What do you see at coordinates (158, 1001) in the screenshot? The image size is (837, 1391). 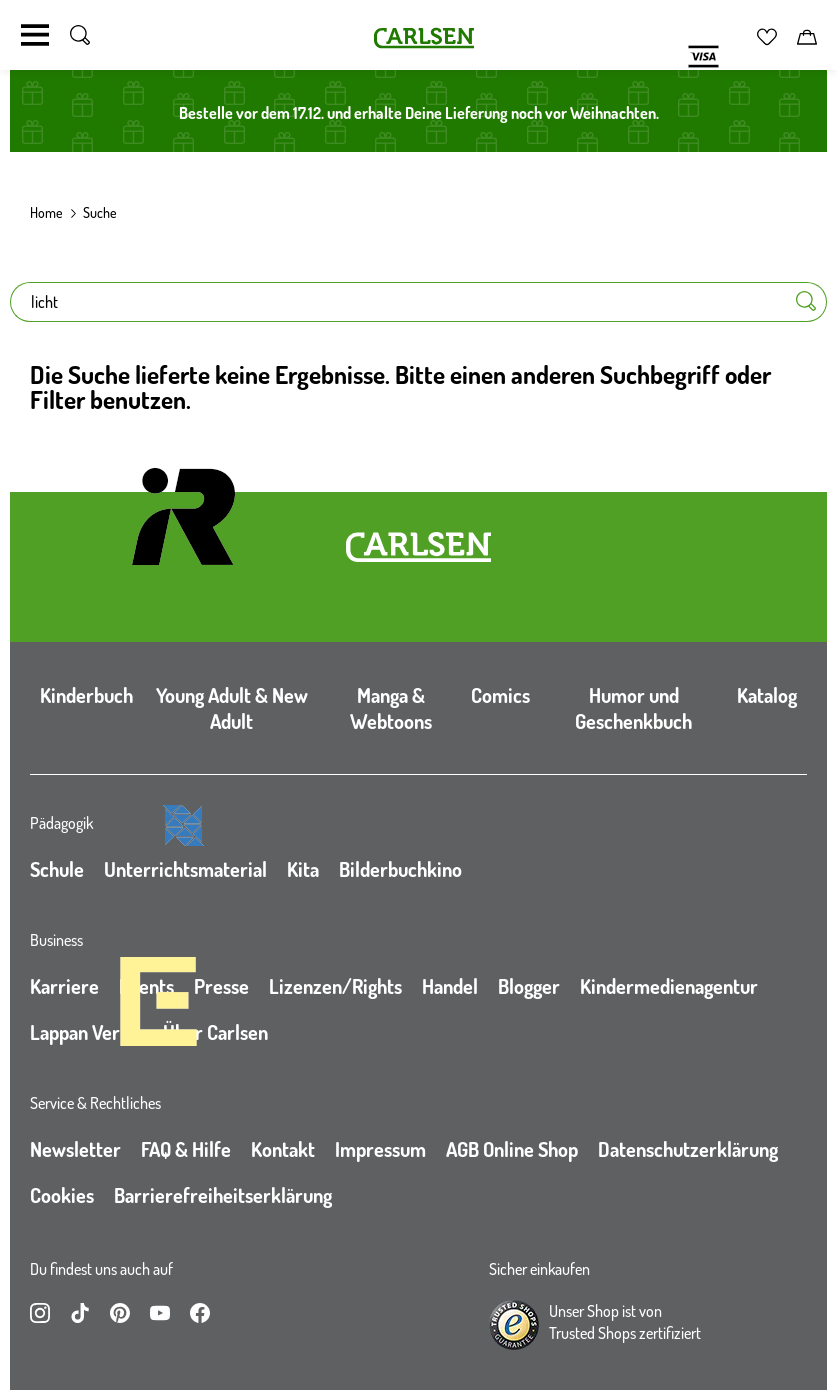 I see `Square Enix company logo` at bounding box center [158, 1001].